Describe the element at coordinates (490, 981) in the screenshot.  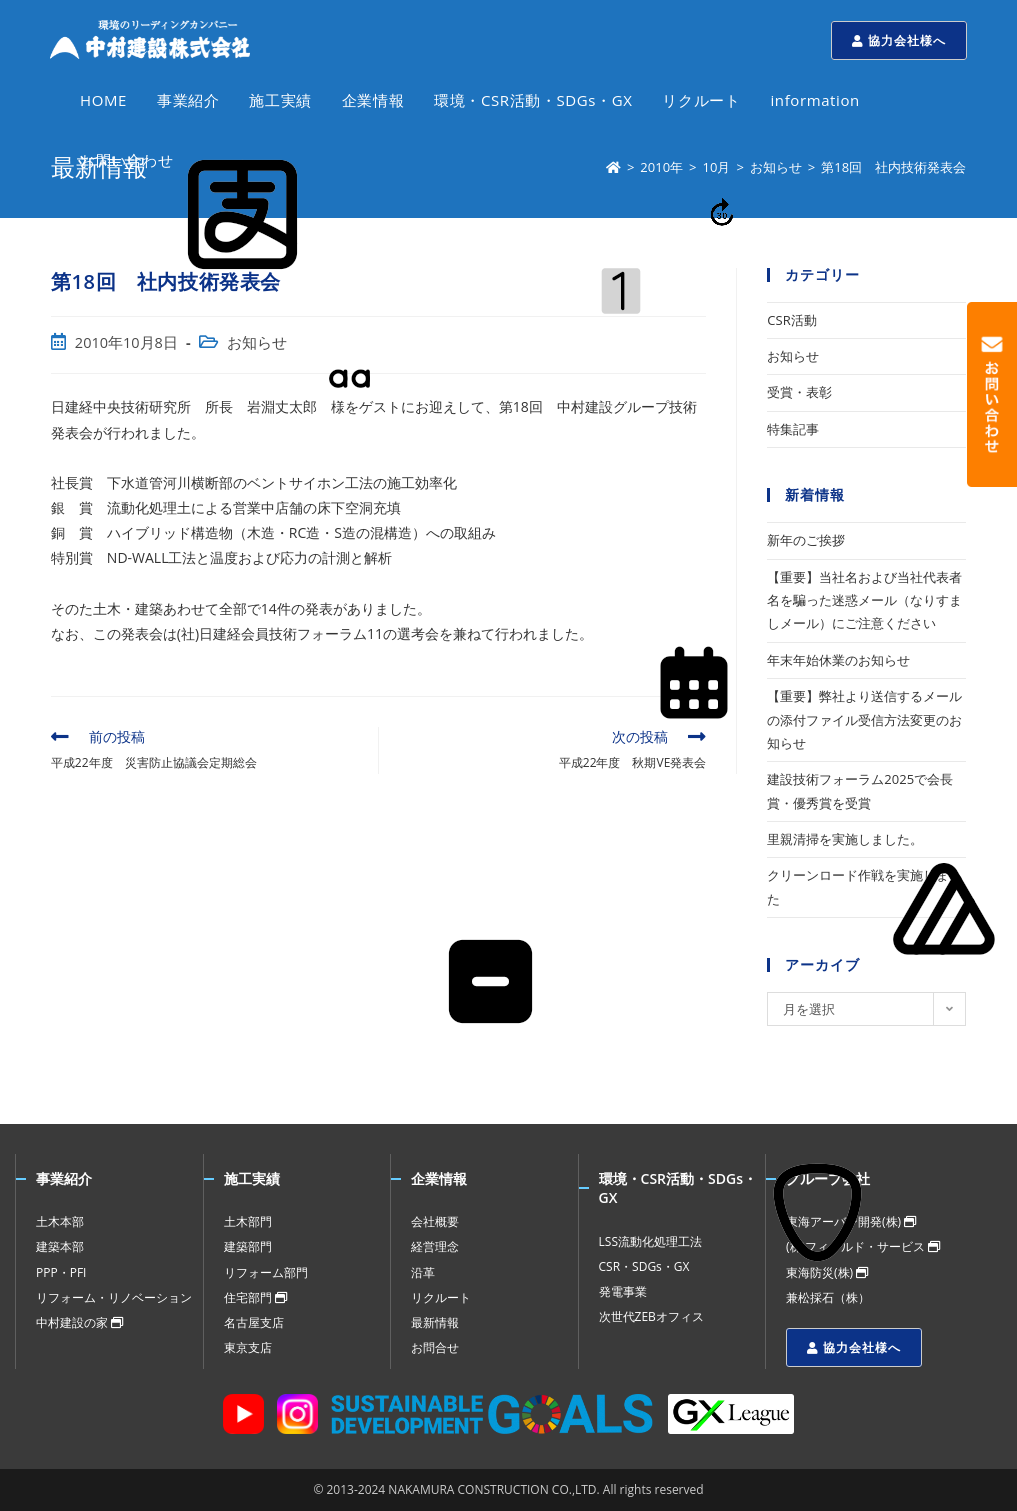
I see `remove or delete an item` at that location.